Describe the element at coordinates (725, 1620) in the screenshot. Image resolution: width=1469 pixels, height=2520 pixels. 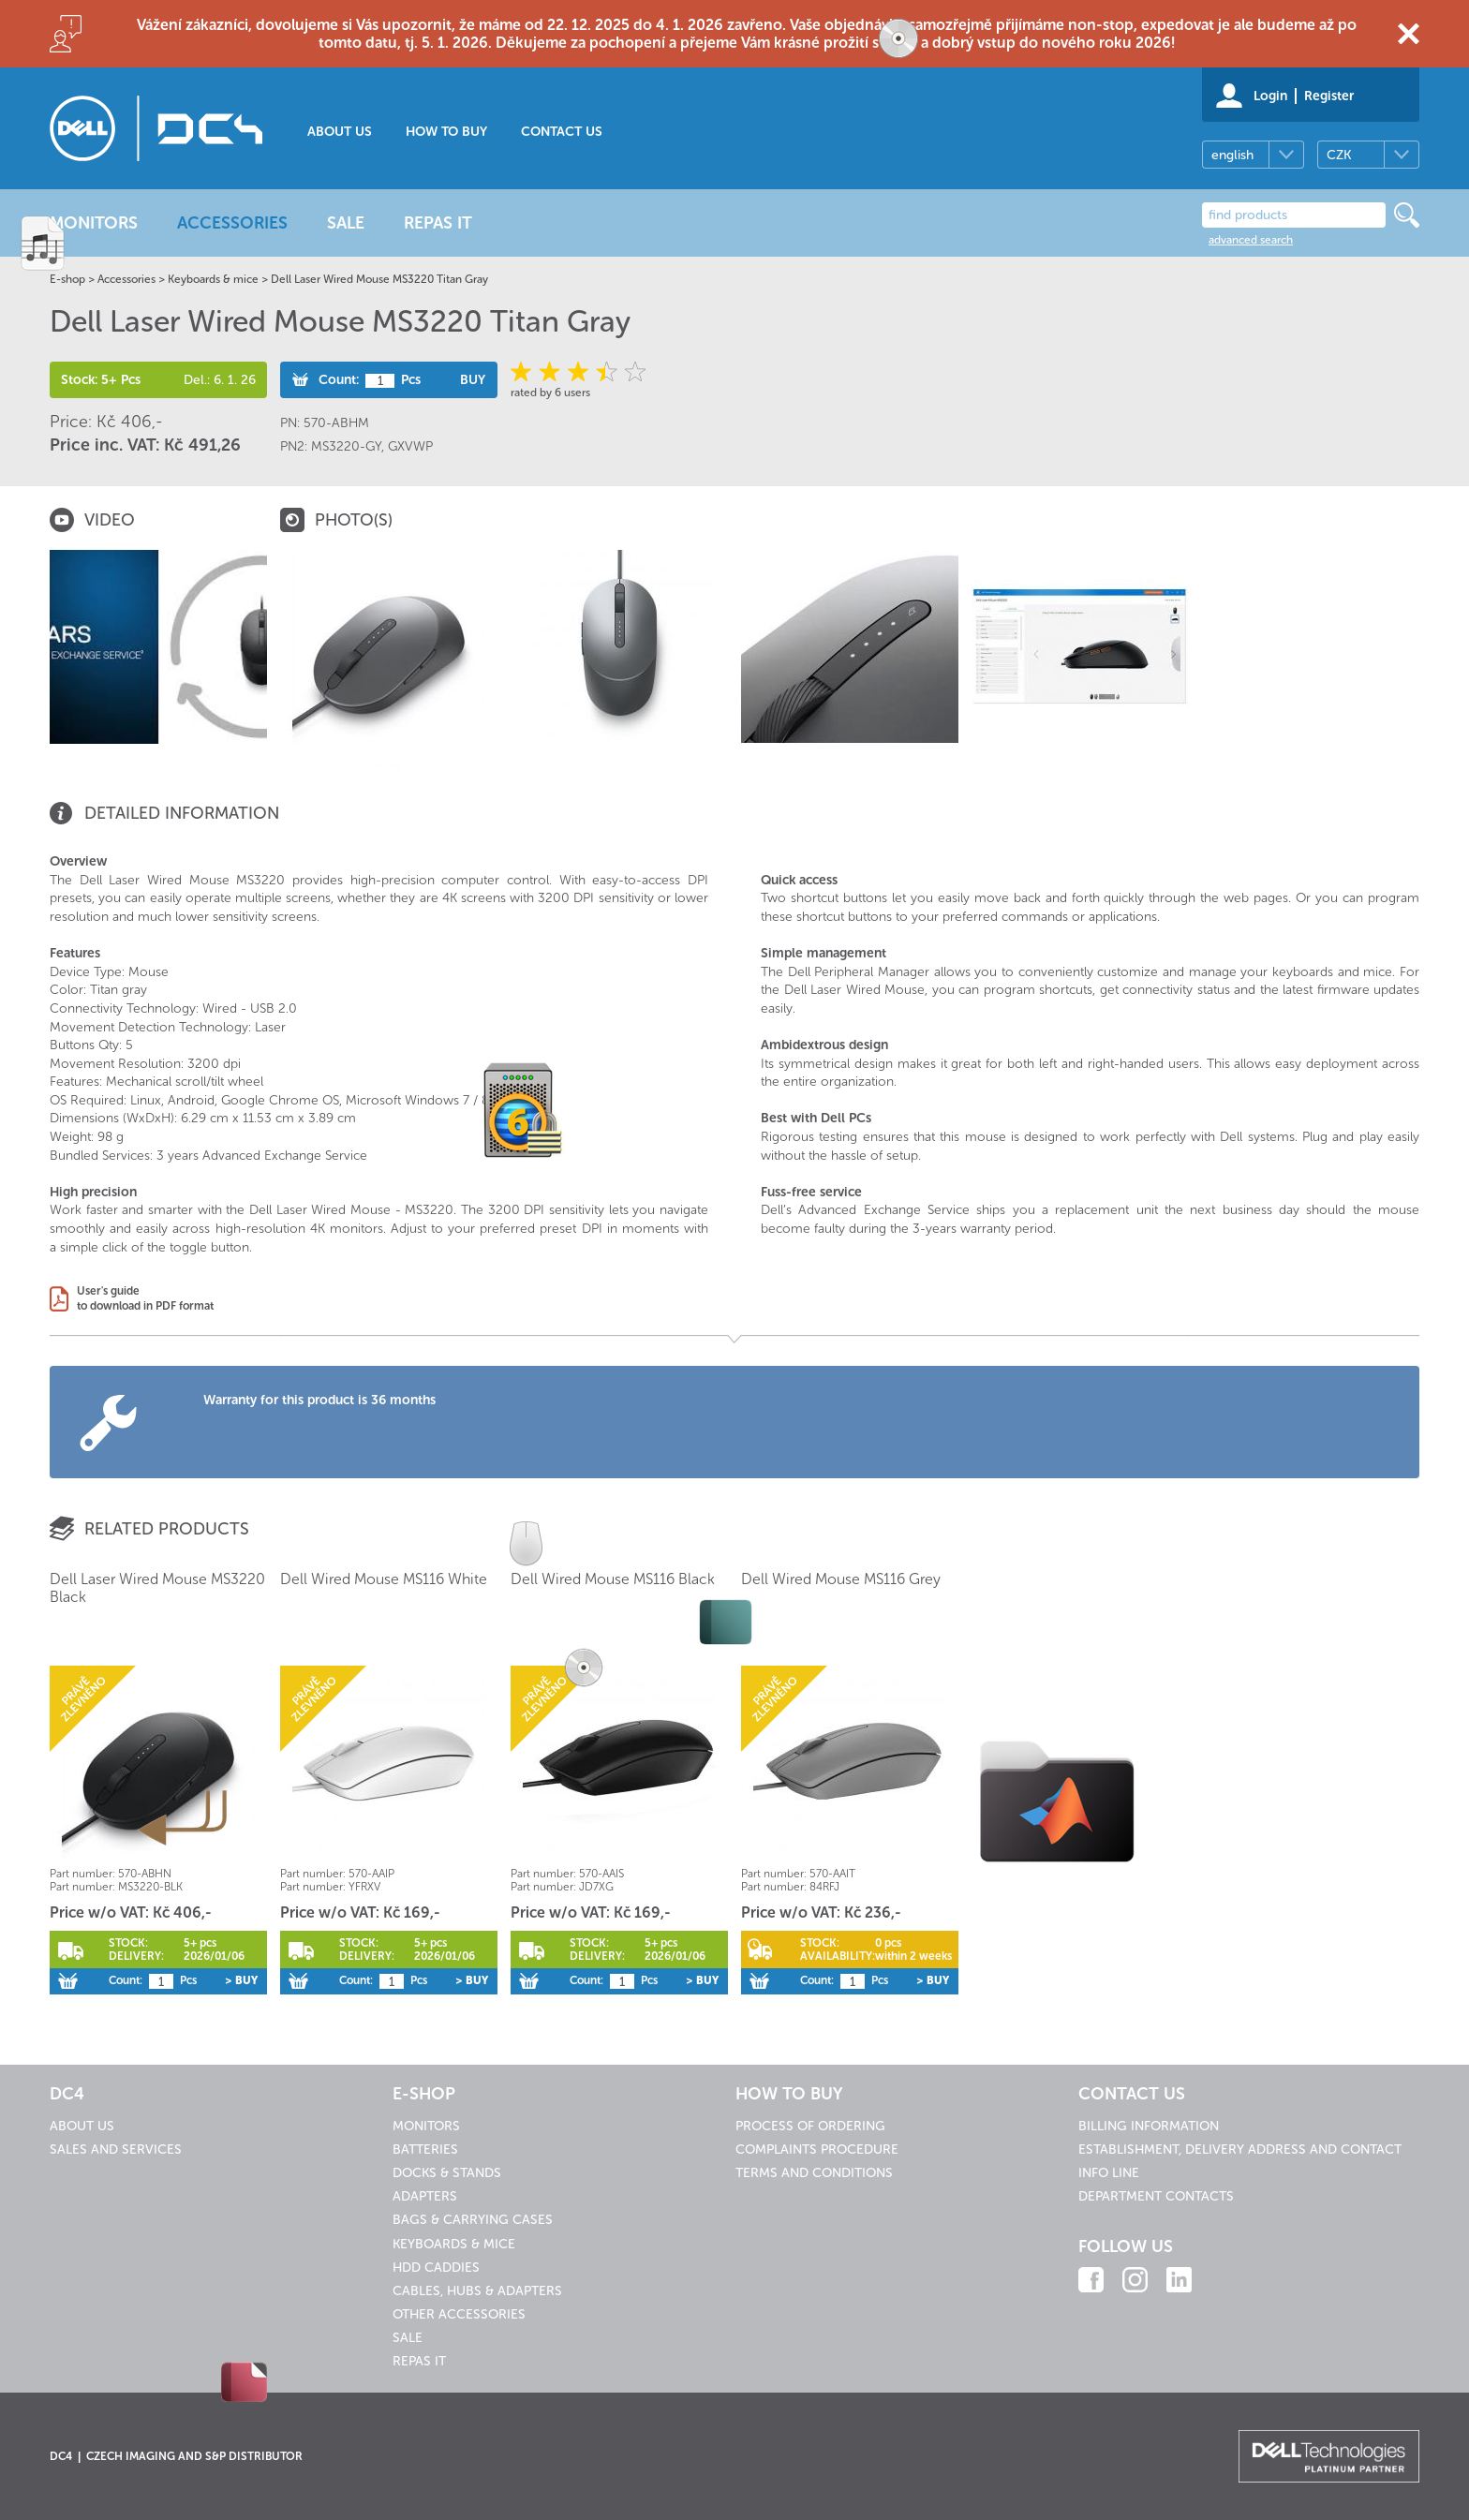
I see `access the desktop folder` at that location.